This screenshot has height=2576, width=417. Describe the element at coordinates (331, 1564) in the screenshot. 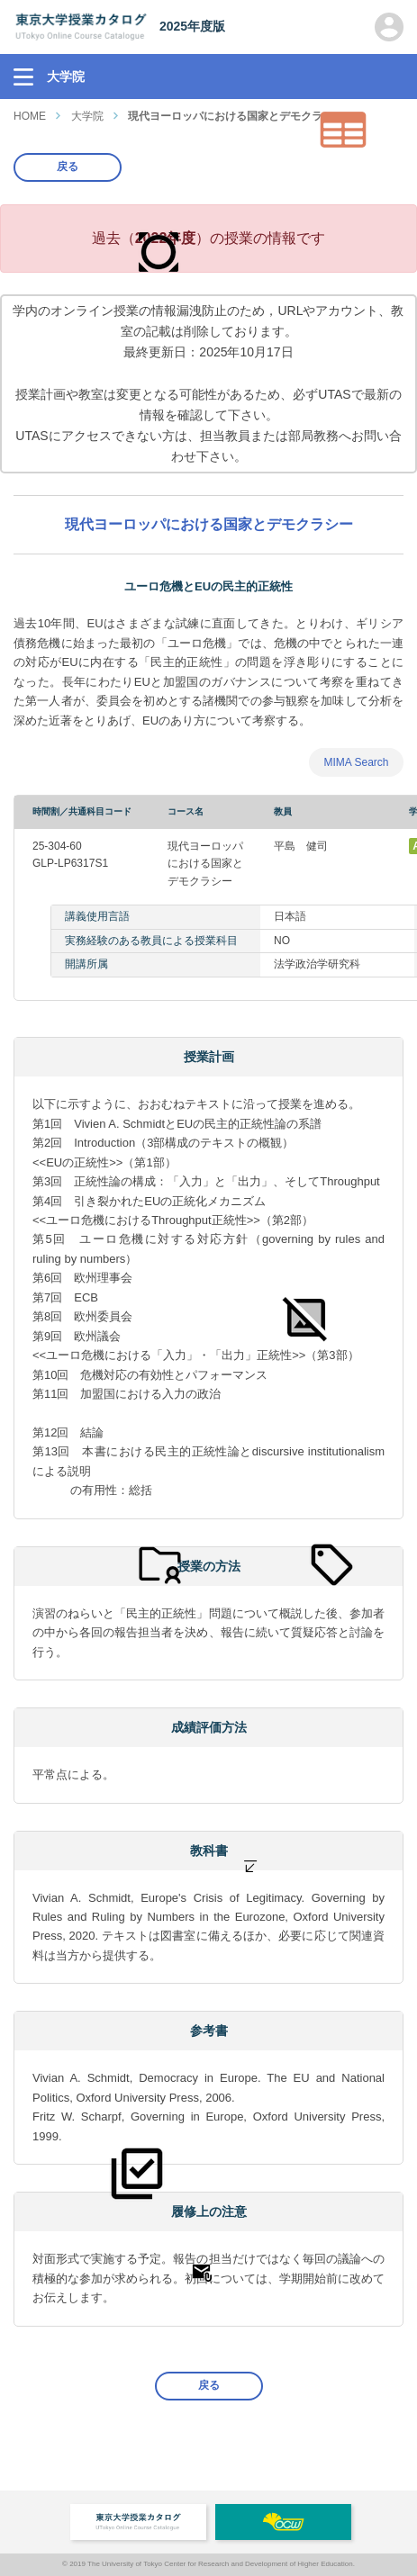

I see `add or view tags for an item` at that location.